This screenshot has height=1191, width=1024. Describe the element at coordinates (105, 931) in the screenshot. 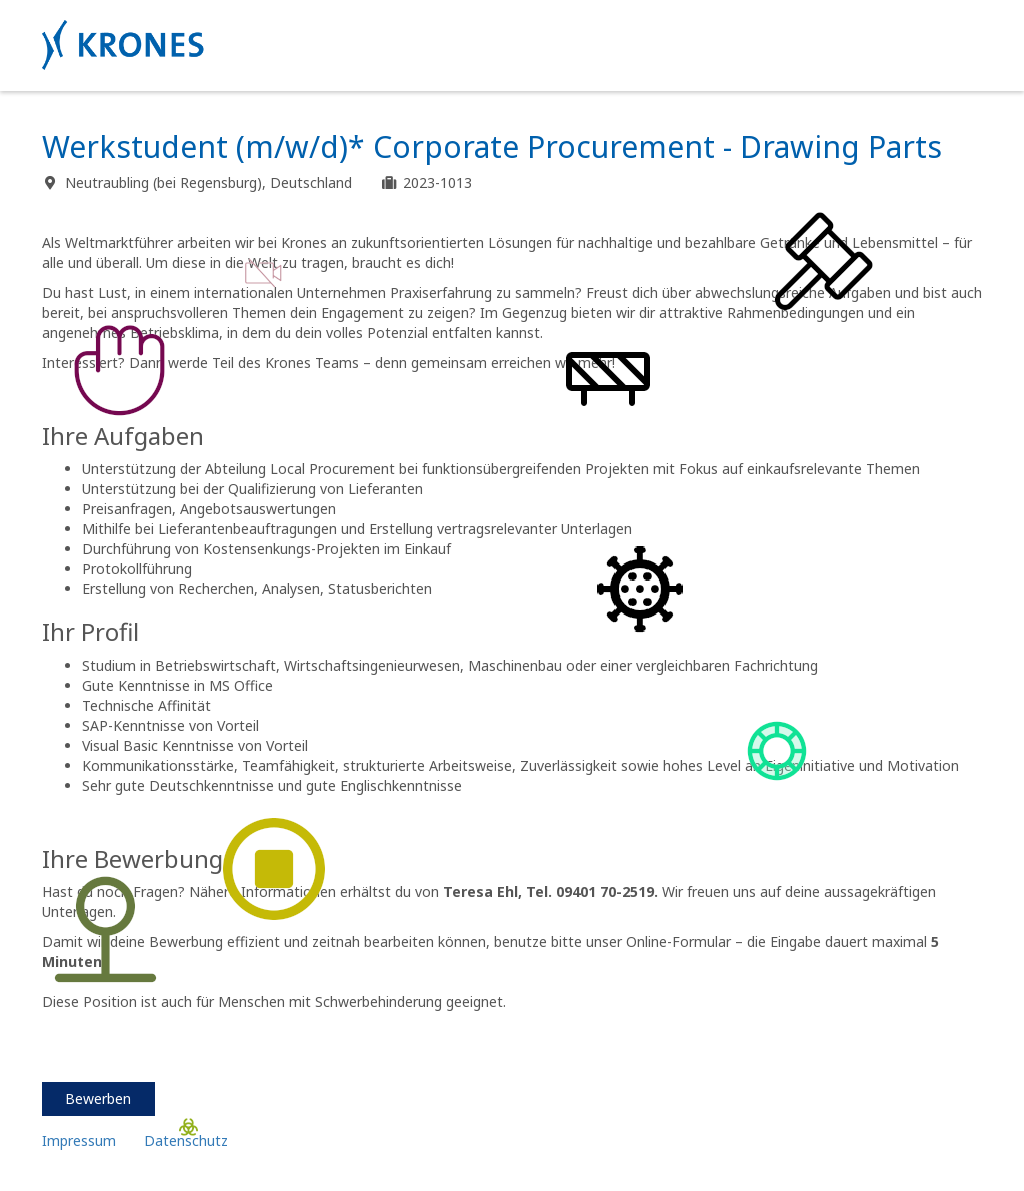

I see `mark a location on the map` at that location.